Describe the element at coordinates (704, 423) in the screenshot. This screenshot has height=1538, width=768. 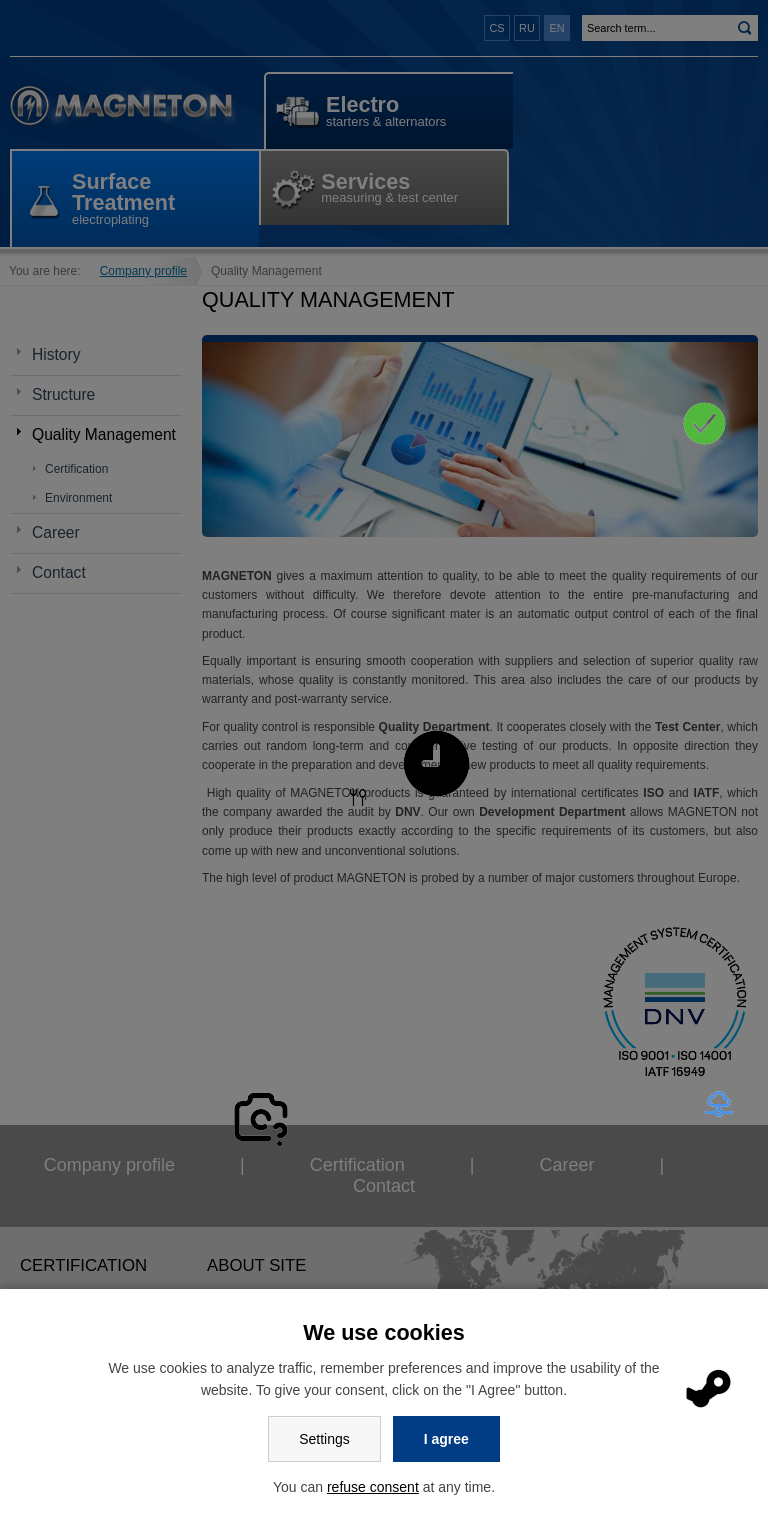
I see `indicates a completed or successful action` at that location.